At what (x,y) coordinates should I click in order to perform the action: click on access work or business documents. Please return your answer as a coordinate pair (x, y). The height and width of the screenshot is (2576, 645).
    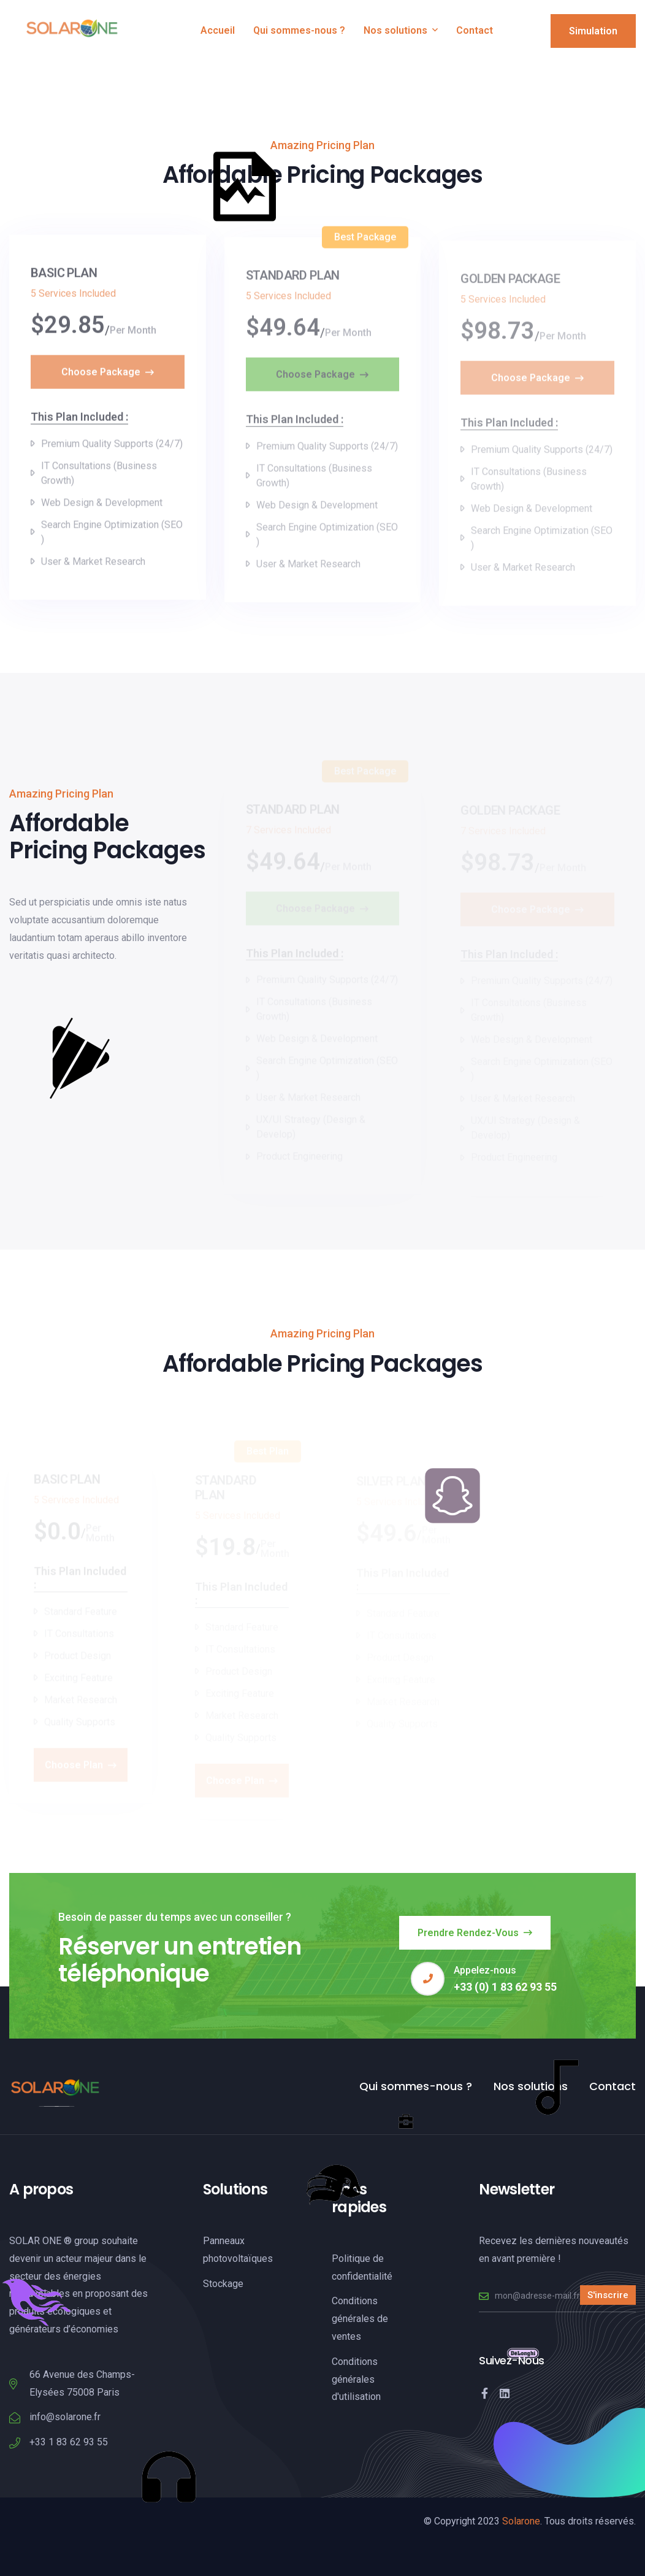
    Looking at the image, I should click on (406, 2122).